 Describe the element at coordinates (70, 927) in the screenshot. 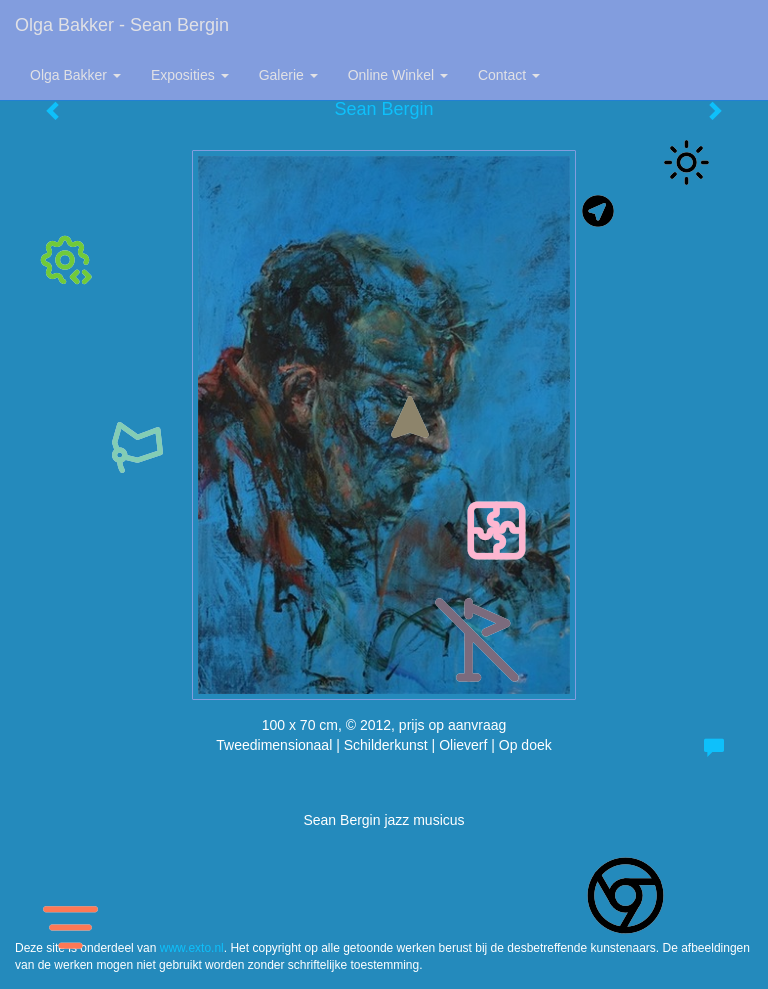

I see `filter list or search results` at that location.